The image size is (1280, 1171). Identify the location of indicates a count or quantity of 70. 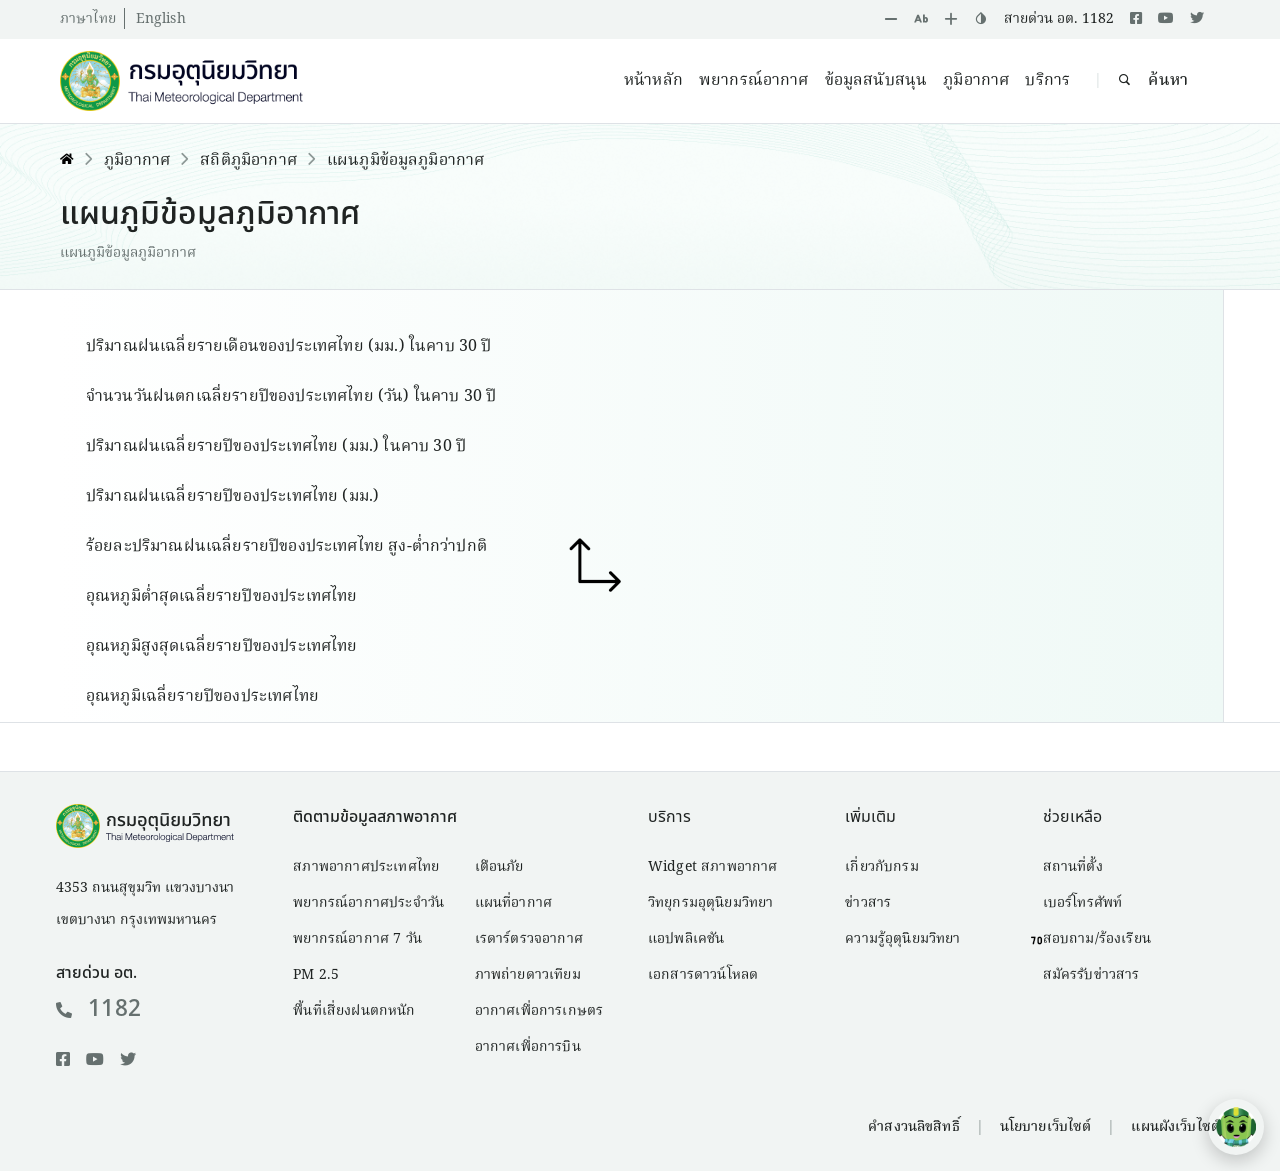
(1036, 940).